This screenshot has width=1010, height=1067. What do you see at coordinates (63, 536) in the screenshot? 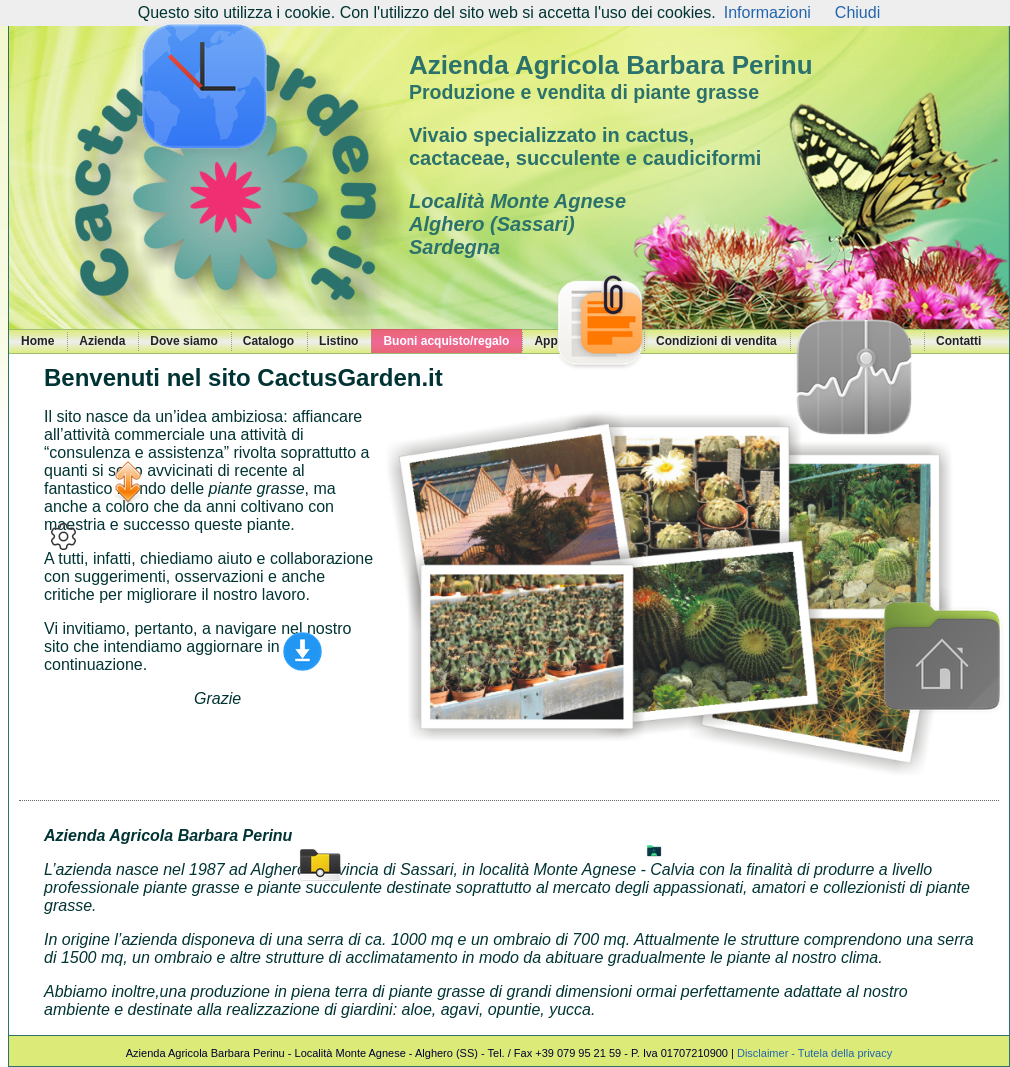
I see `access system settings` at bounding box center [63, 536].